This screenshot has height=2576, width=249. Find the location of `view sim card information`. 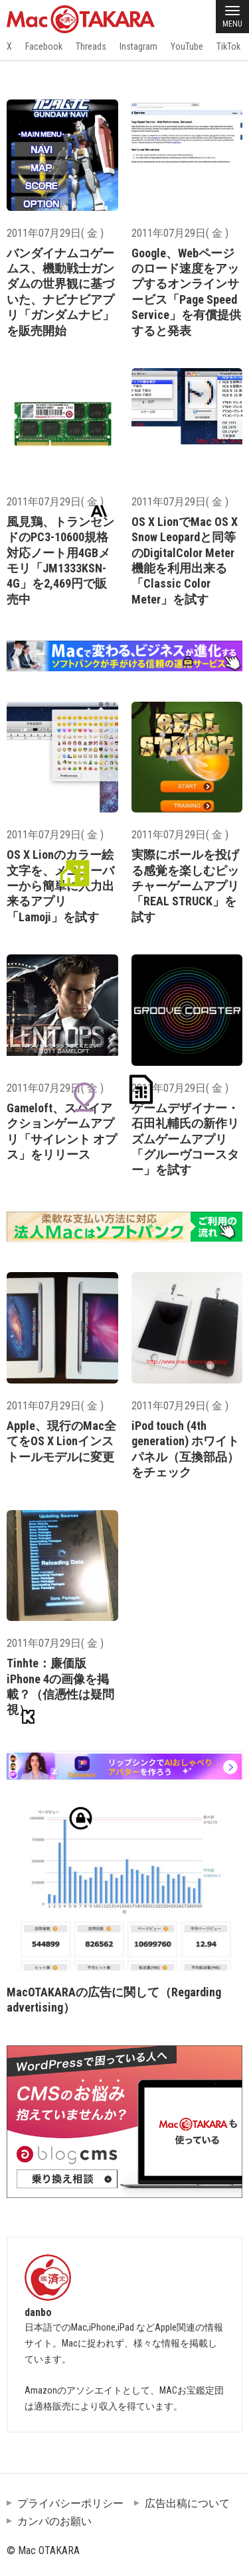

view sim card information is located at coordinates (141, 1089).